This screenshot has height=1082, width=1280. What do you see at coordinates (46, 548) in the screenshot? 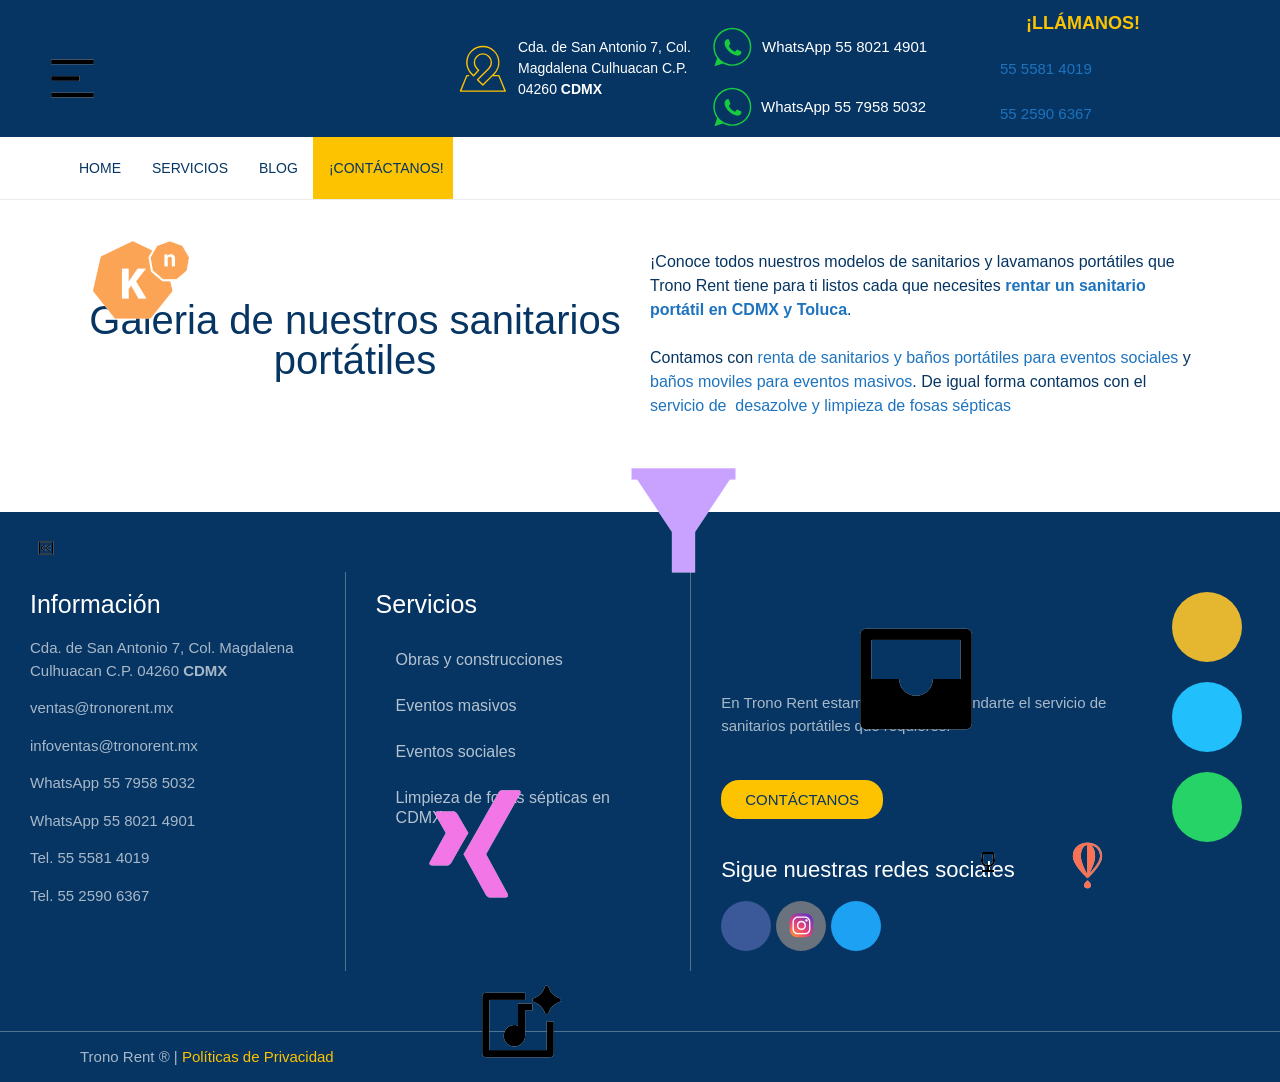
I see `enable closed captions for video content` at bounding box center [46, 548].